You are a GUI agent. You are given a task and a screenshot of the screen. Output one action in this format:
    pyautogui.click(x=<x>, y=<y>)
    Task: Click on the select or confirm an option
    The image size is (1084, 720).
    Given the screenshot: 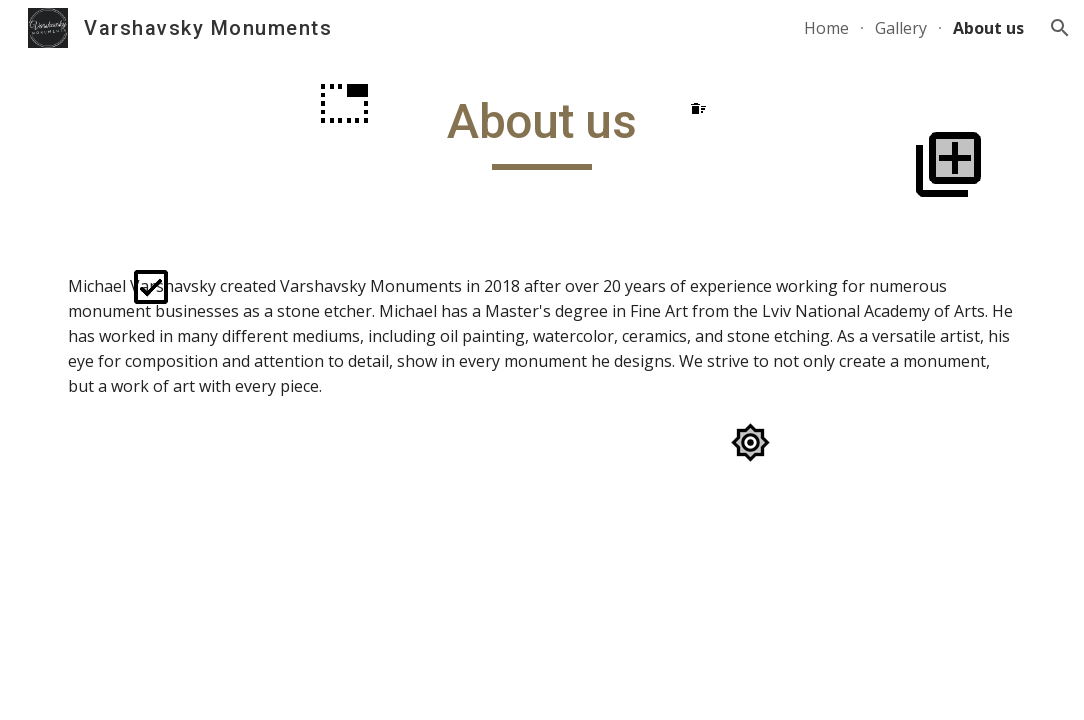 What is the action you would take?
    pyautogui.click(x=151, y=287)
    